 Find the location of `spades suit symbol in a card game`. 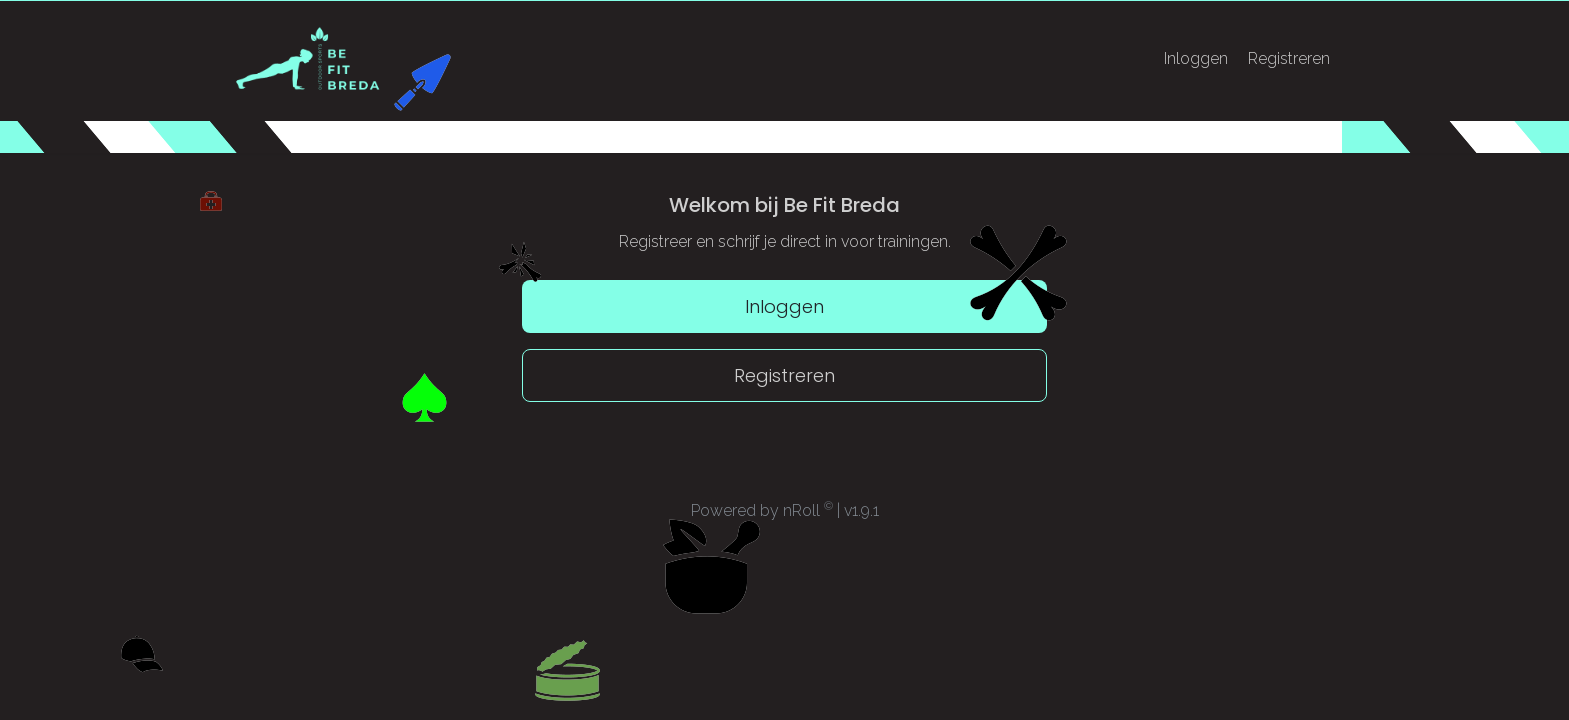

spades suit symbol in a card game is located at coordinates (424, 397).